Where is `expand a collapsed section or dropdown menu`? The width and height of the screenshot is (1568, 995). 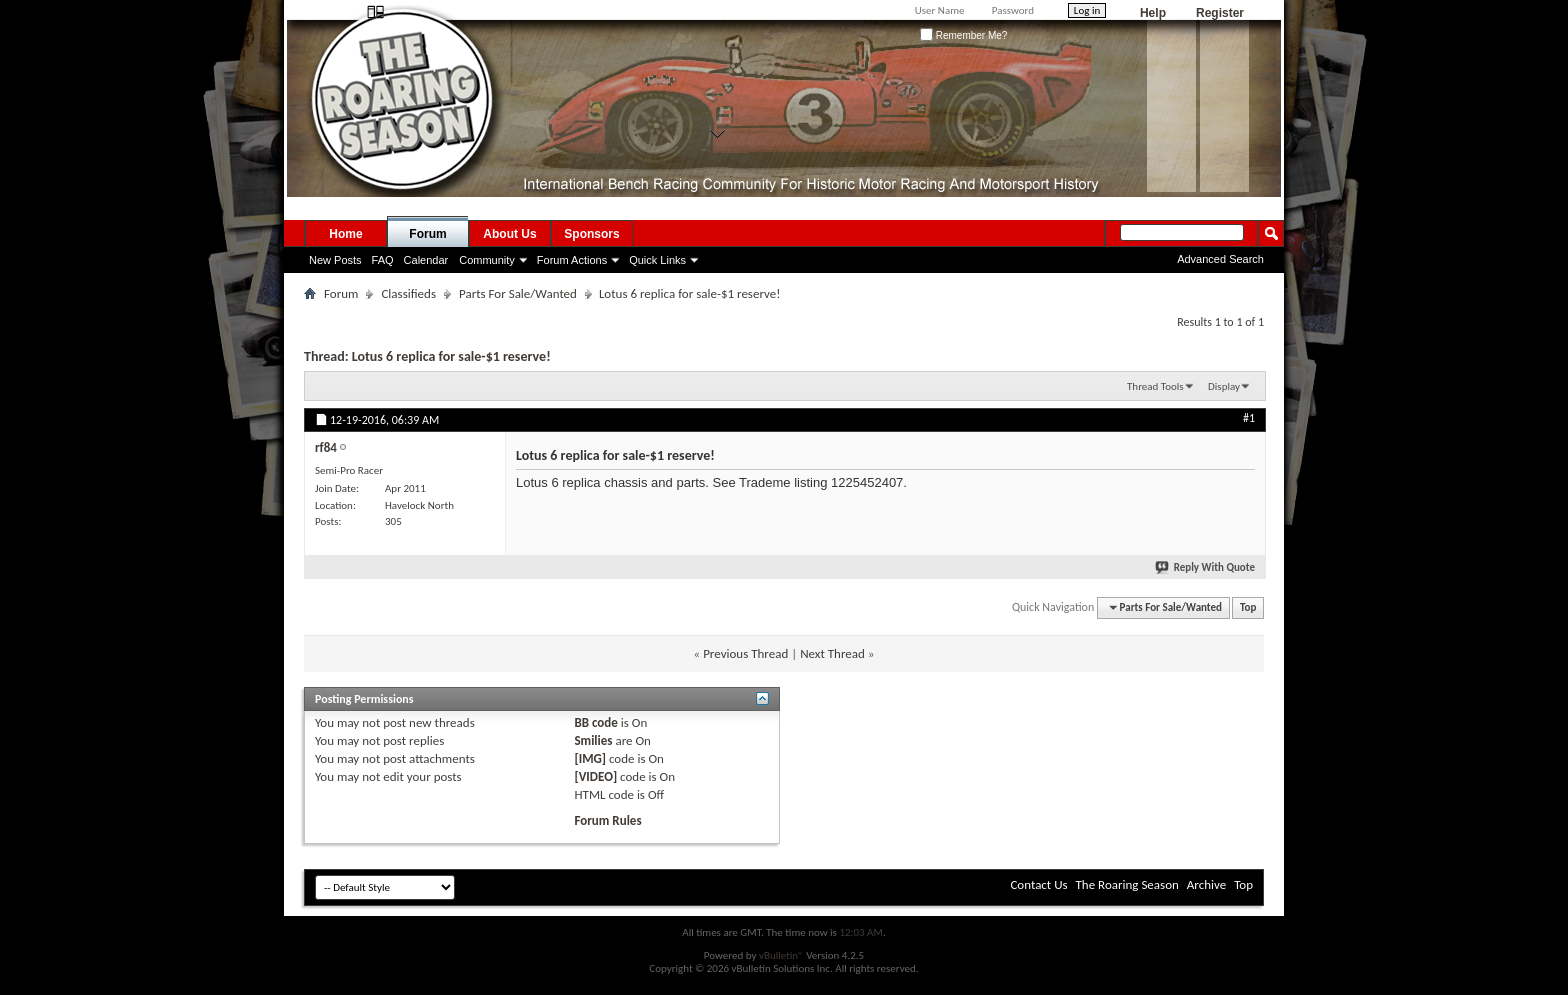
expand a collapsed section or dropdown menu is located at coordinates (717, 133).